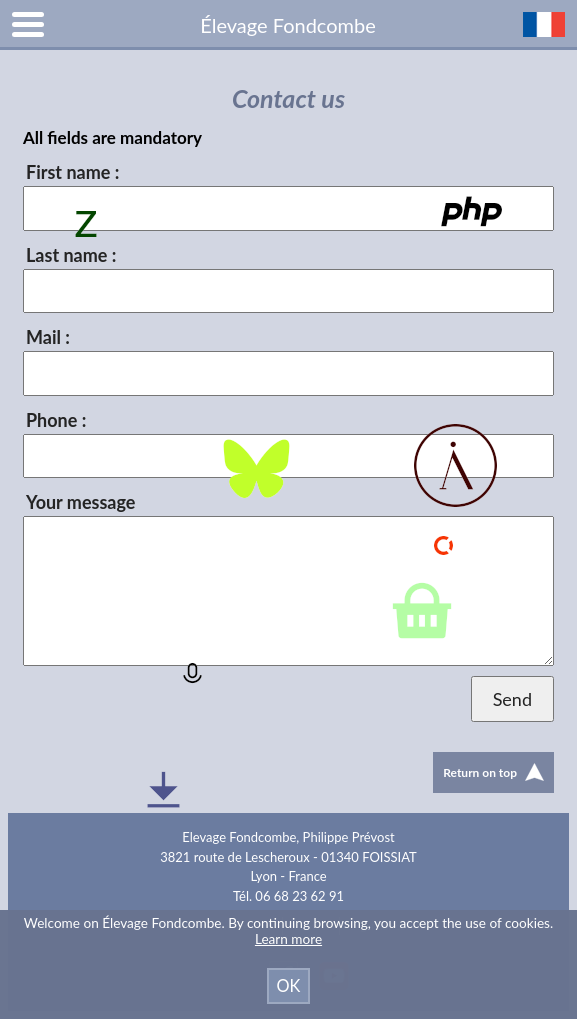  I want to click on download a file to your device, so click(163, 791).